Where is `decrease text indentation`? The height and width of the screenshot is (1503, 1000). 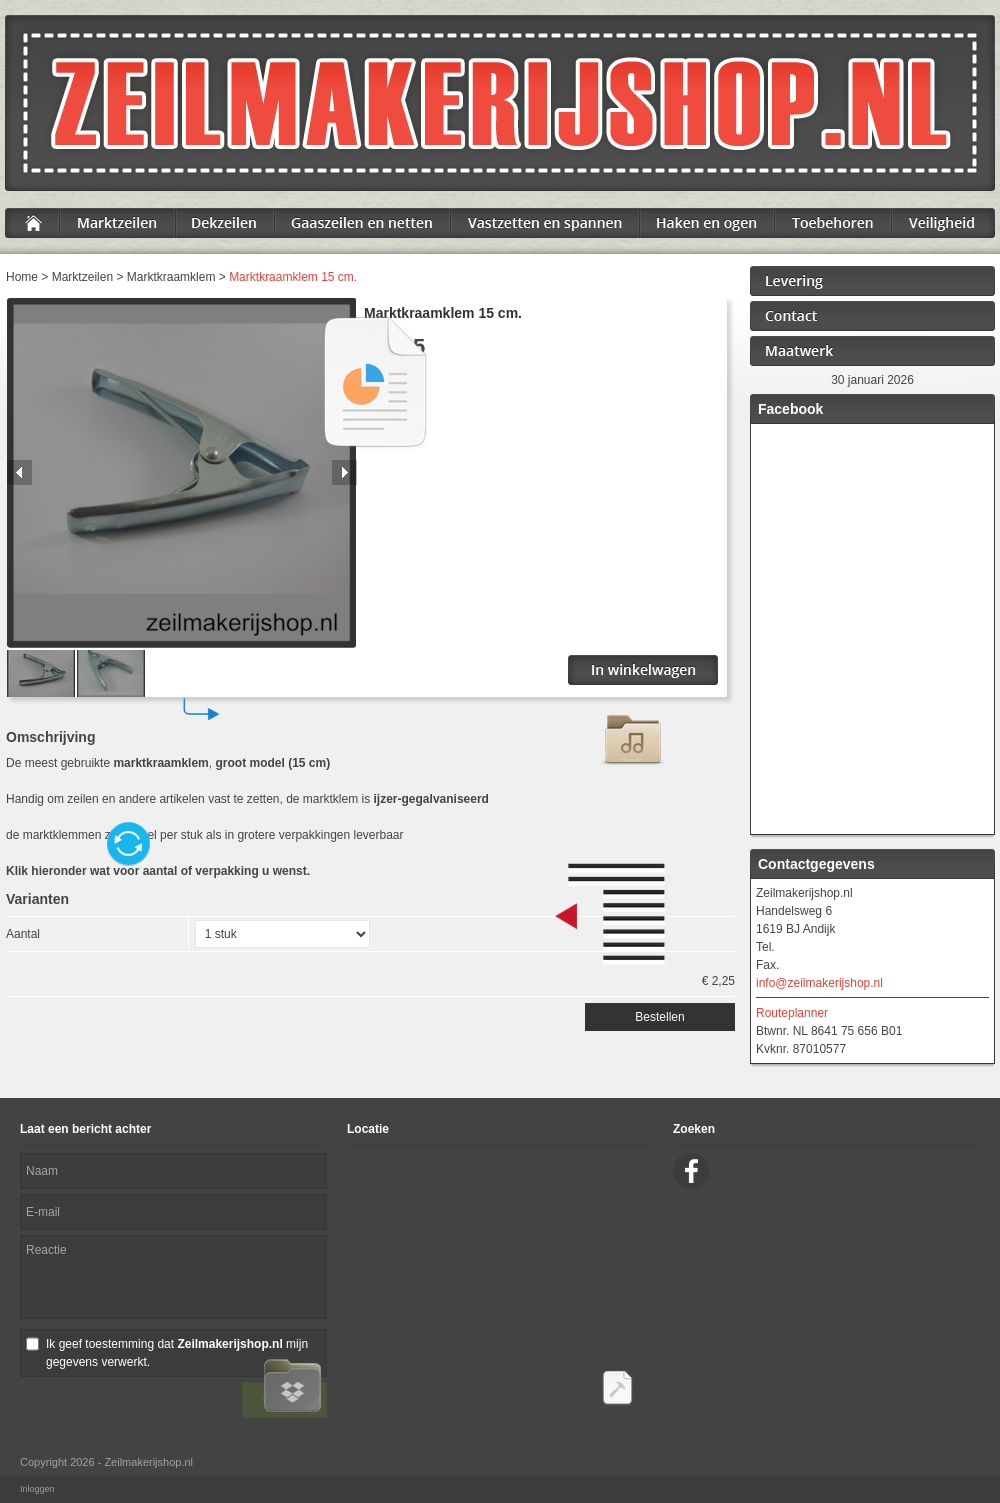
decrease text indentation is located at coordinates (612, 914).